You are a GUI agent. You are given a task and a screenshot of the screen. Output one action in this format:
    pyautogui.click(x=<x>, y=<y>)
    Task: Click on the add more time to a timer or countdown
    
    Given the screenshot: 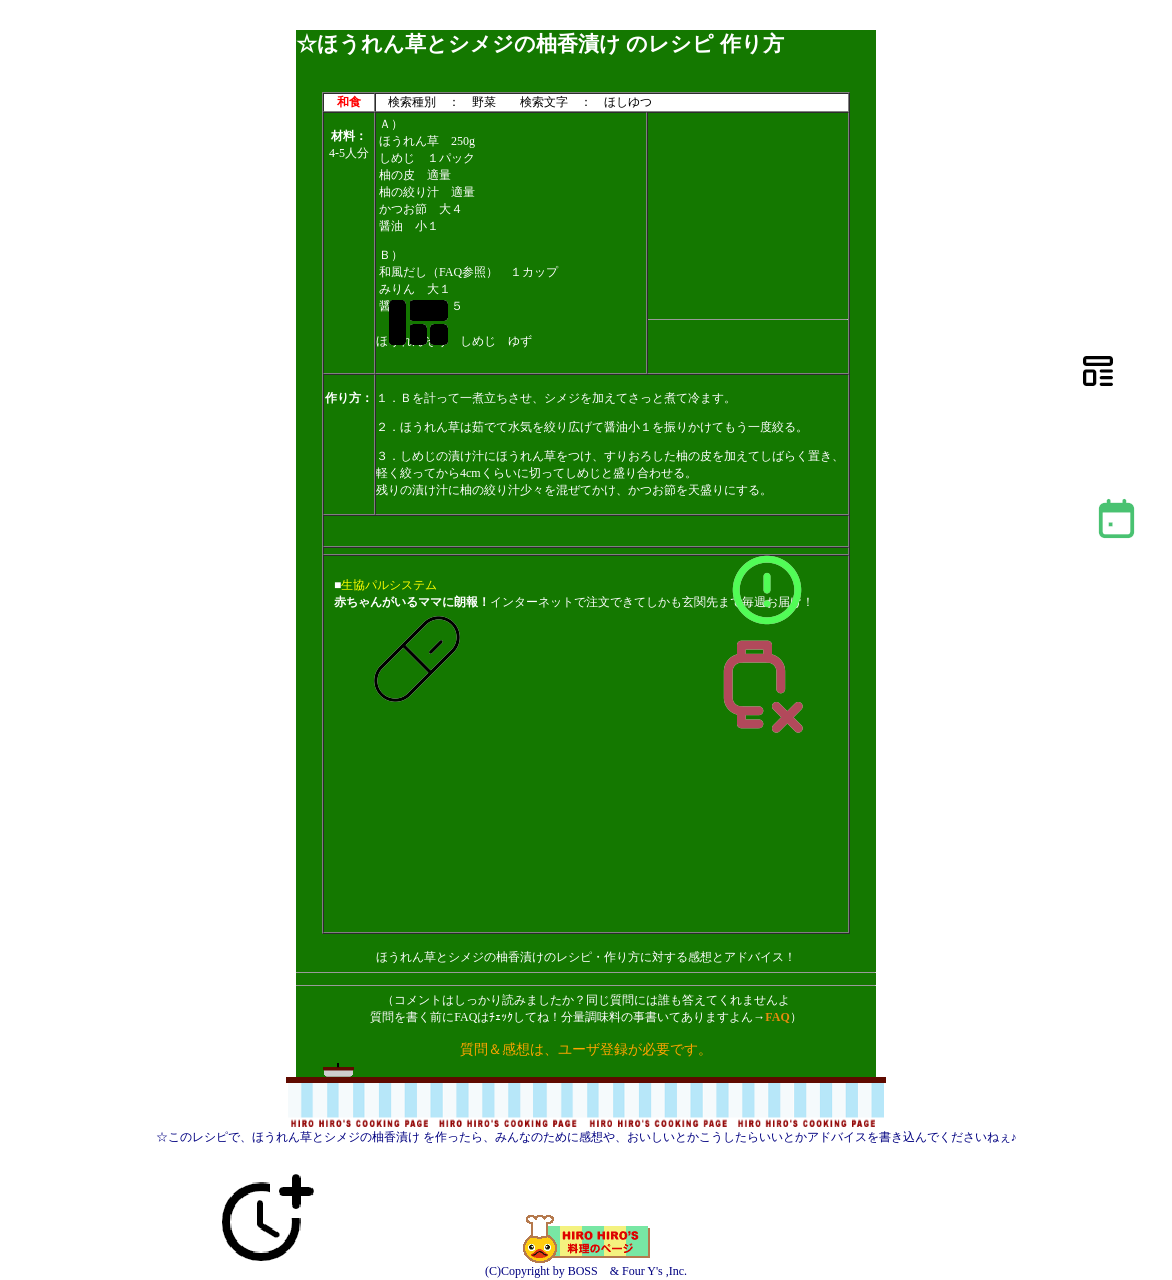 What is the action you would take?
    pyautogui.click(x=265, y=1217)
    